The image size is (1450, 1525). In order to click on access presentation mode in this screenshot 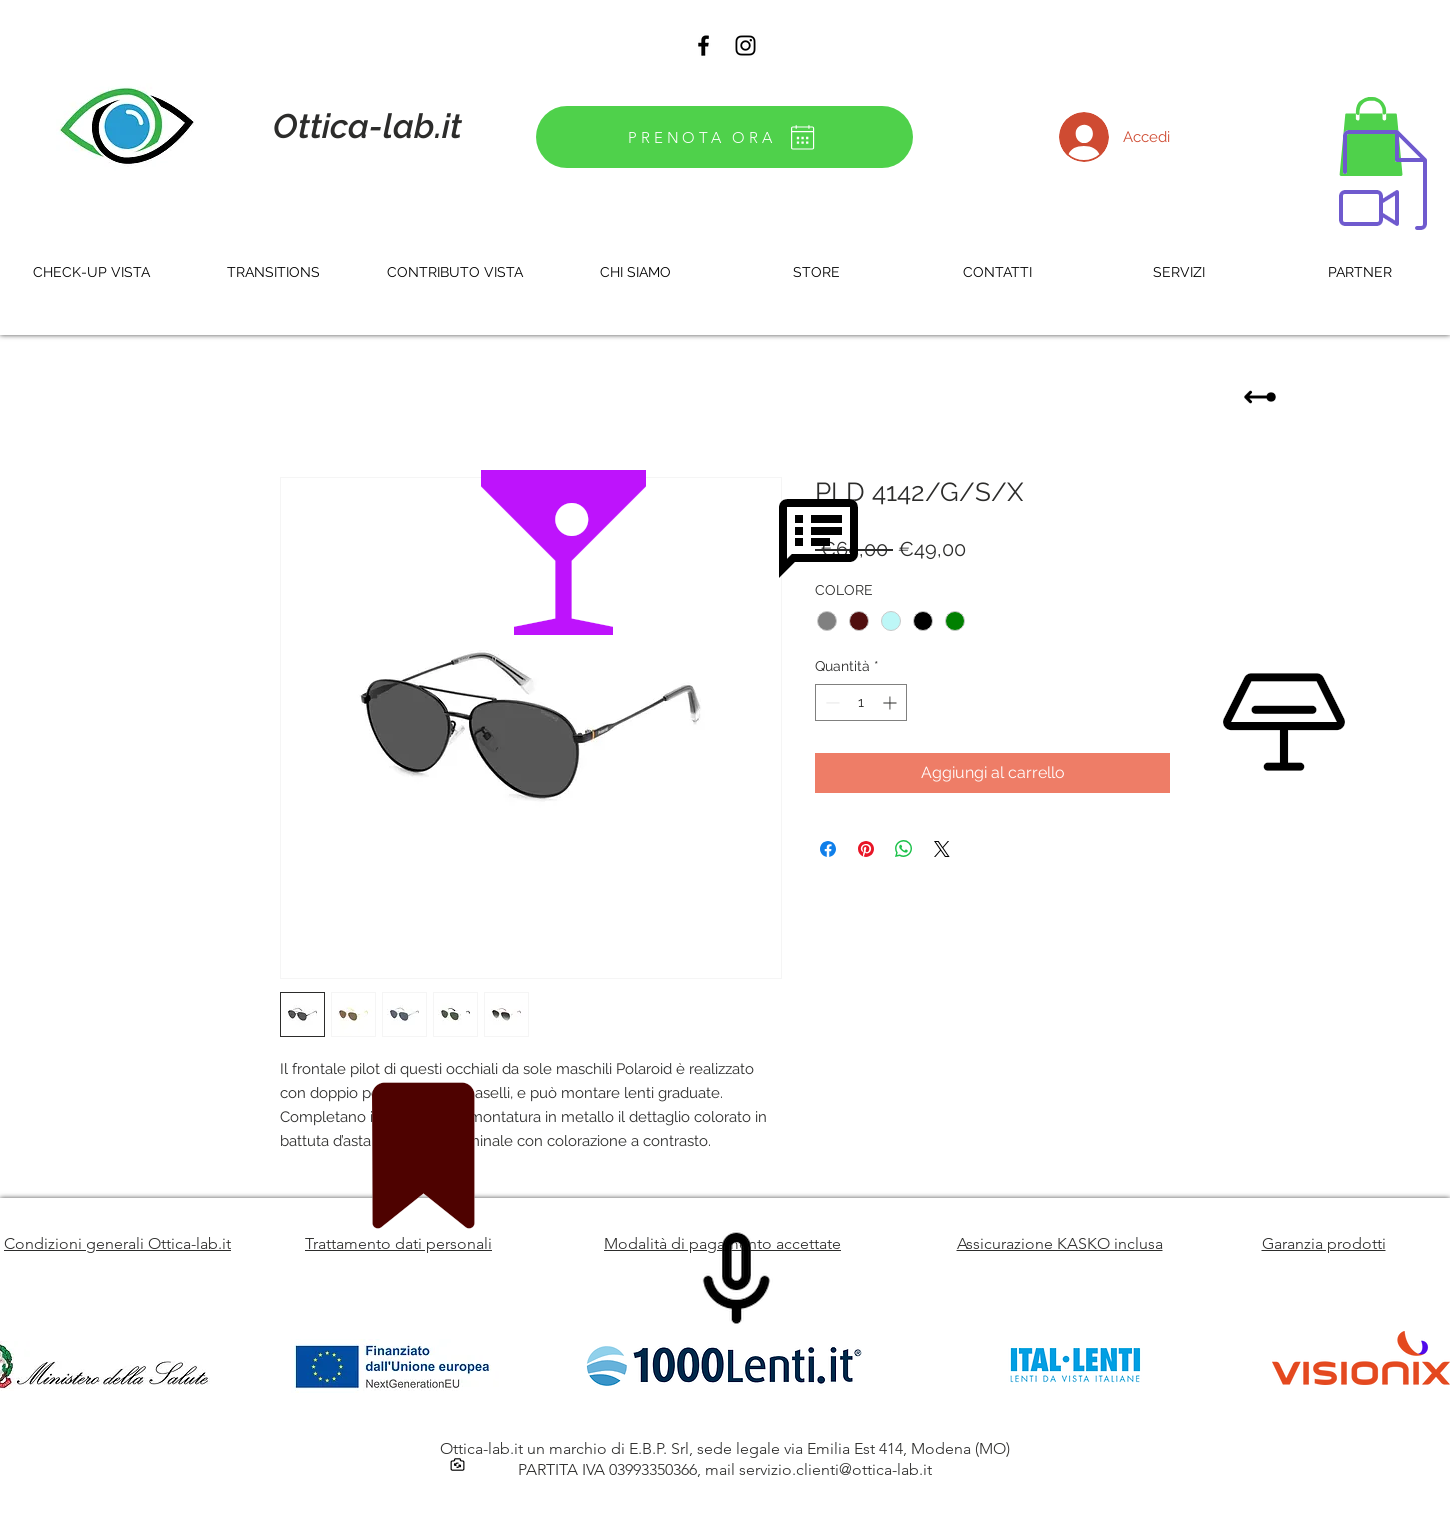, I will do `click(1284, 722)`.